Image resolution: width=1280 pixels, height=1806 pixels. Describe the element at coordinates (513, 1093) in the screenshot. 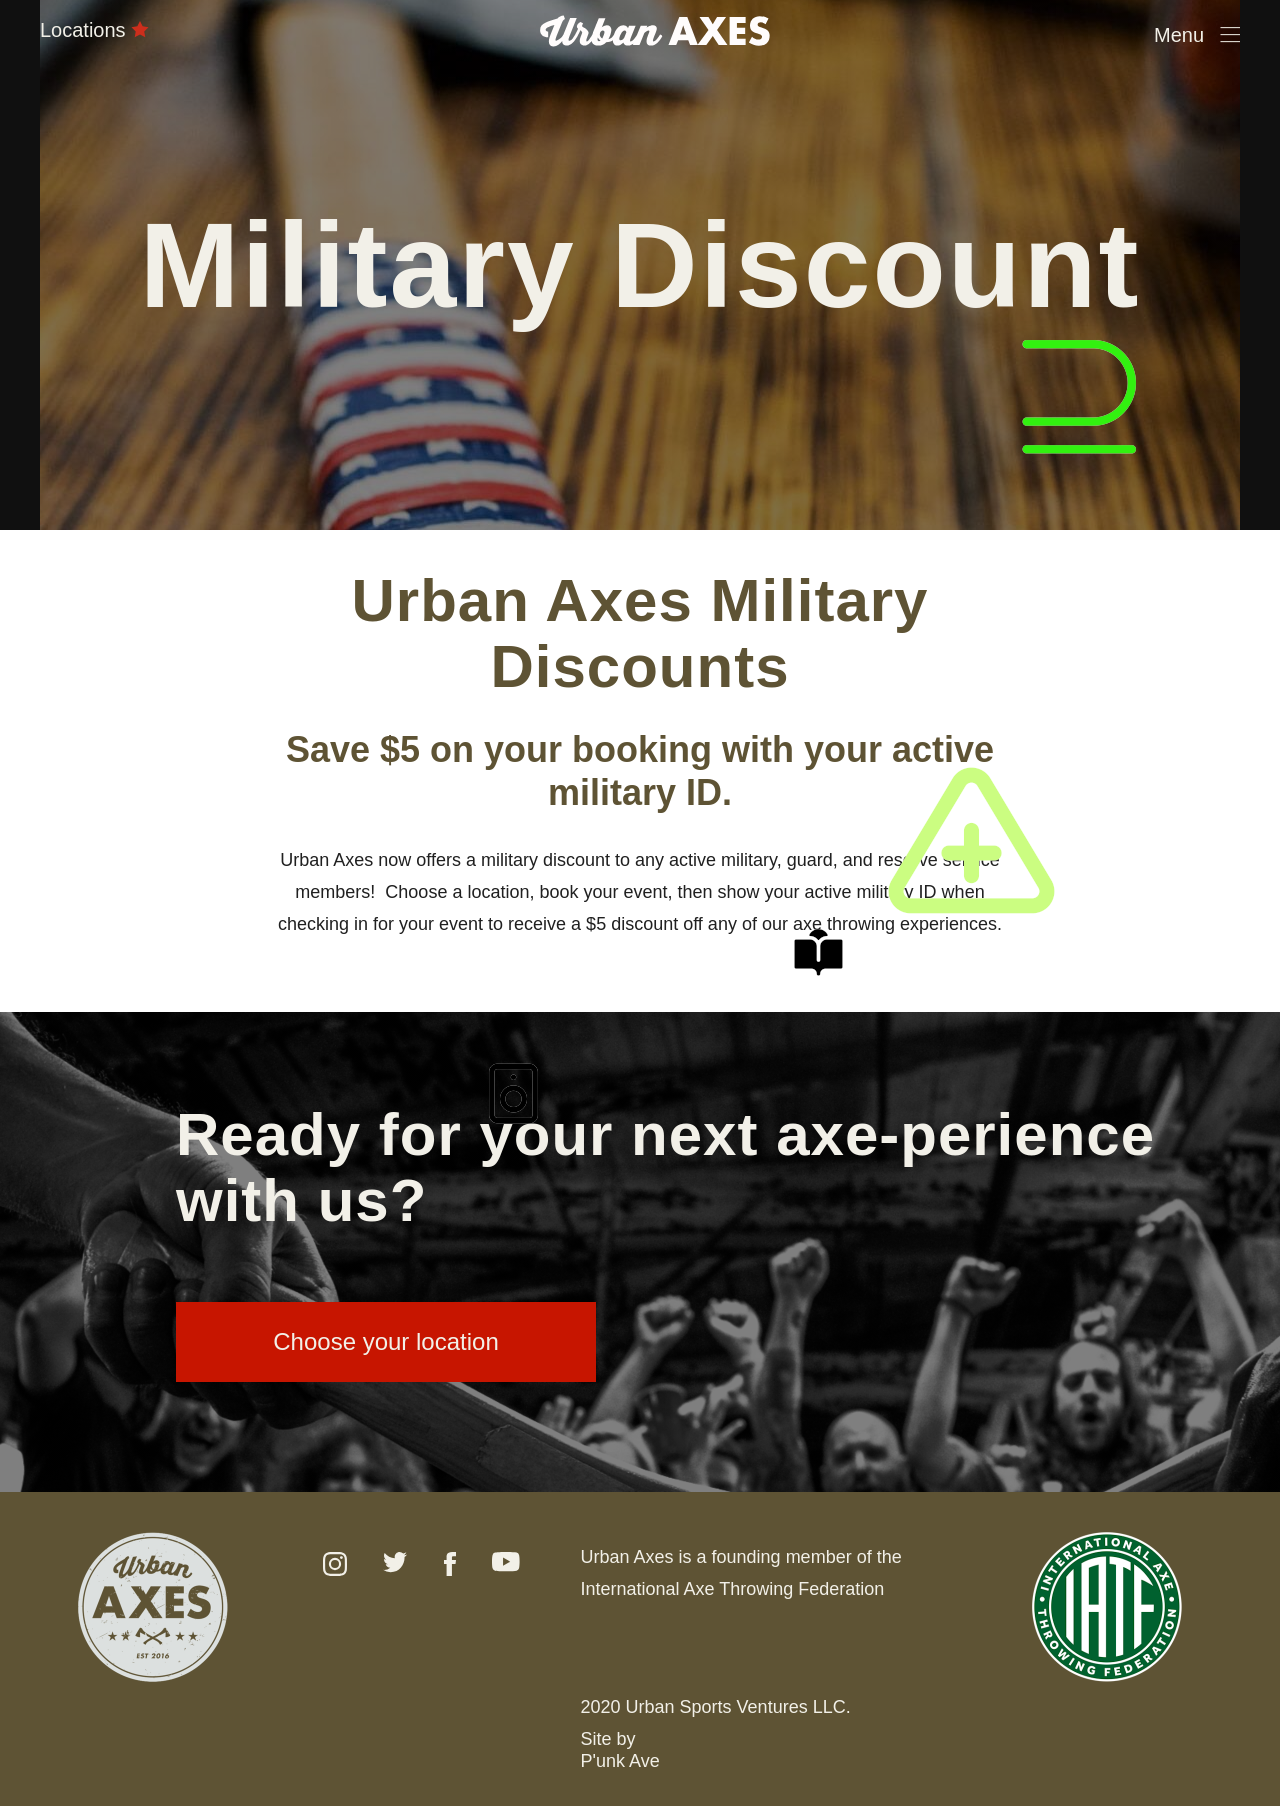

I see `adjust speaker or audio output settings` at that location.